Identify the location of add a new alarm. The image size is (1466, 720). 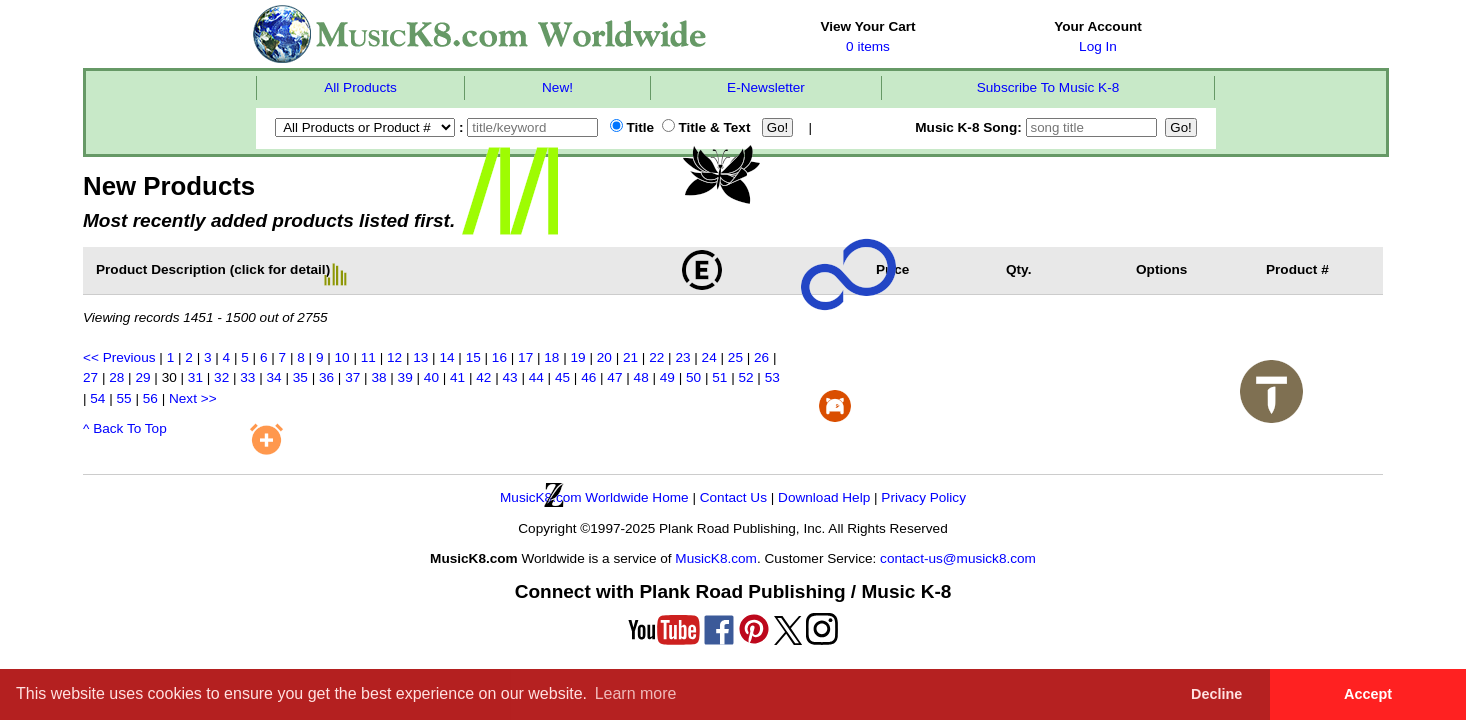
(266, 438).